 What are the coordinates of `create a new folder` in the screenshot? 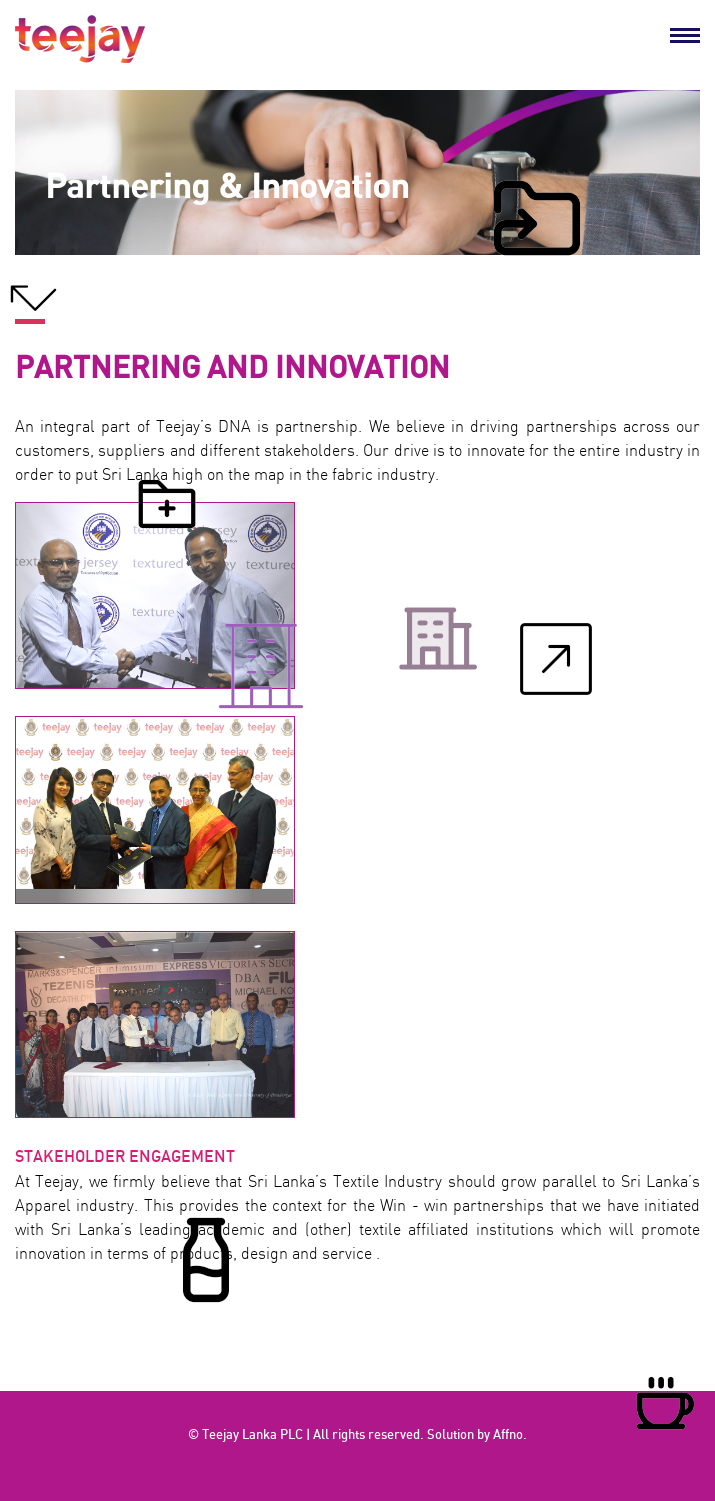 It's located at (167, 504).